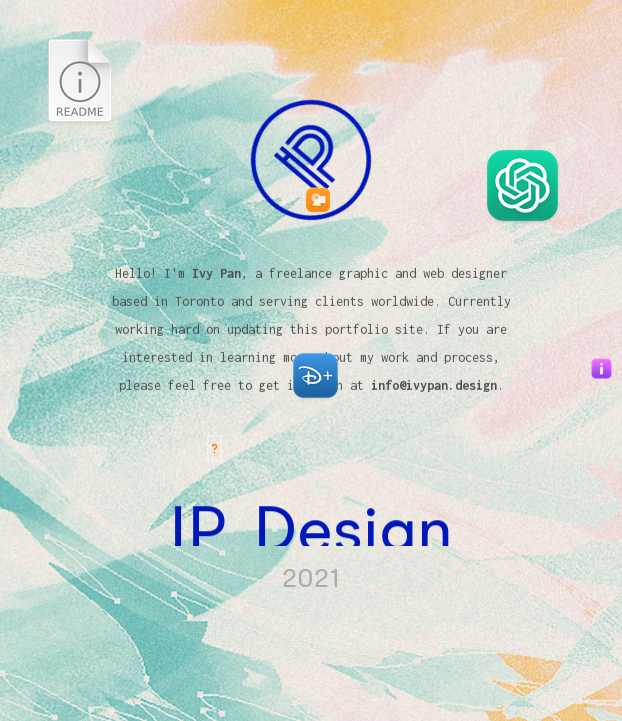  What do you see at coordinates (80, 82) in the screenshot?
I see `open readme documentation file` at bounding box center [80, 82].